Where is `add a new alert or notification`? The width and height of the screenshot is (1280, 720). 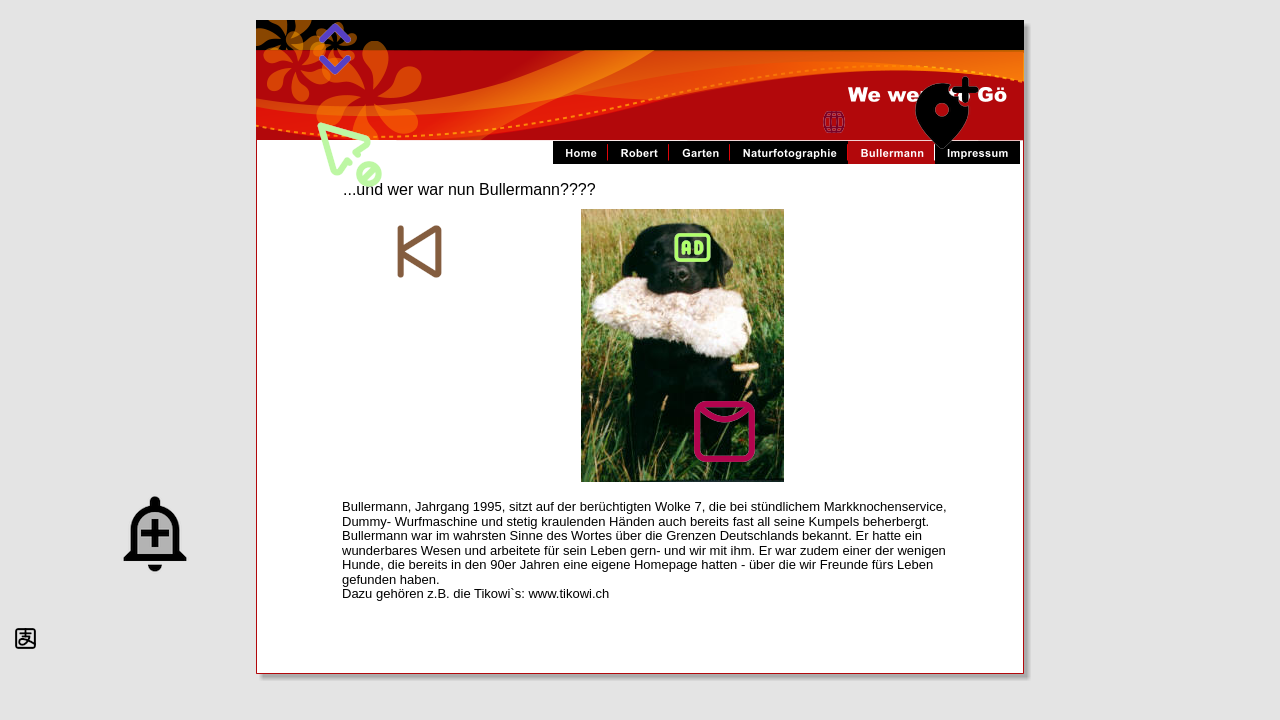
add a new alert or notification is located at coordinates (155, 533).